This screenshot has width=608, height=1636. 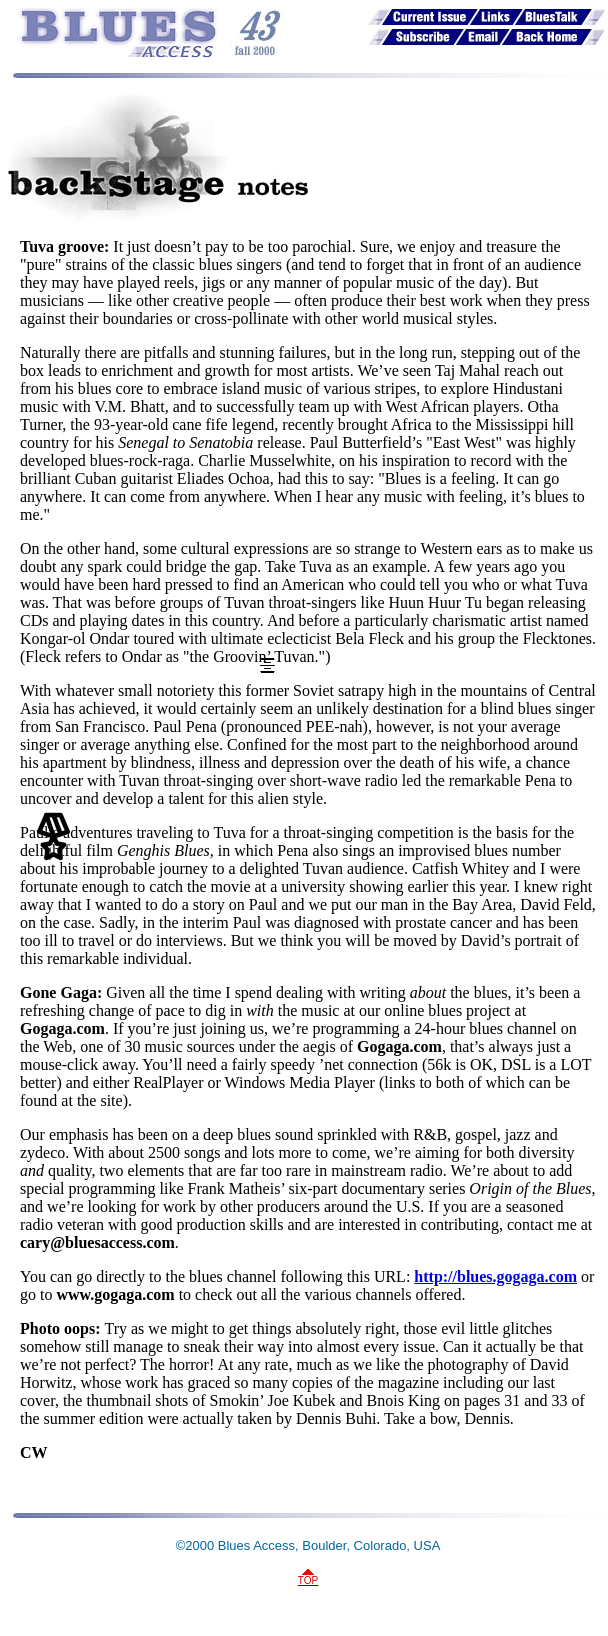 What do you see at coordinates (53, 836) in the screenshot?
I see `view achievements or awards` at bounding box center [53, 836].